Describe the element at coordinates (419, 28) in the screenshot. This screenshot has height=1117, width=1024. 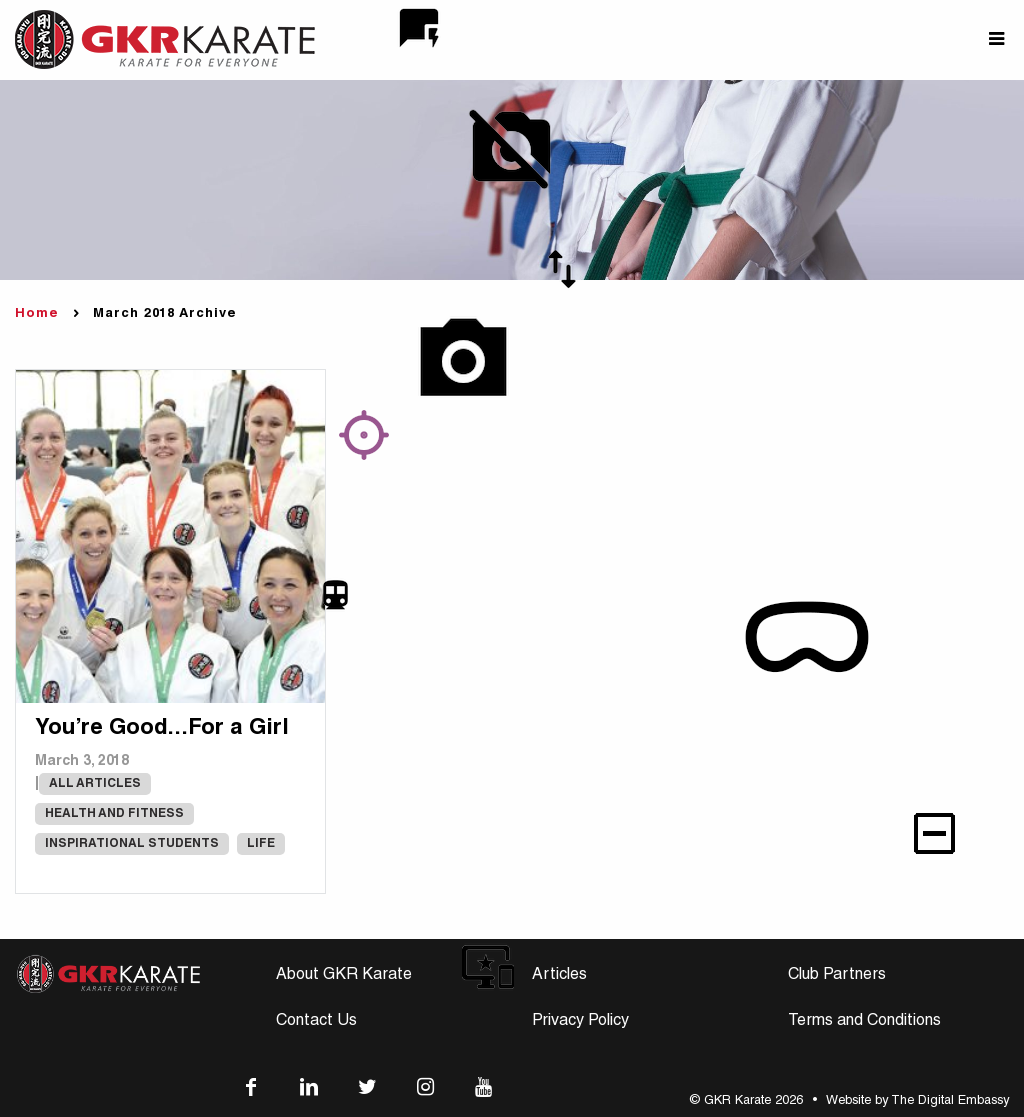
I see `send a quick reply to a message` at that location.